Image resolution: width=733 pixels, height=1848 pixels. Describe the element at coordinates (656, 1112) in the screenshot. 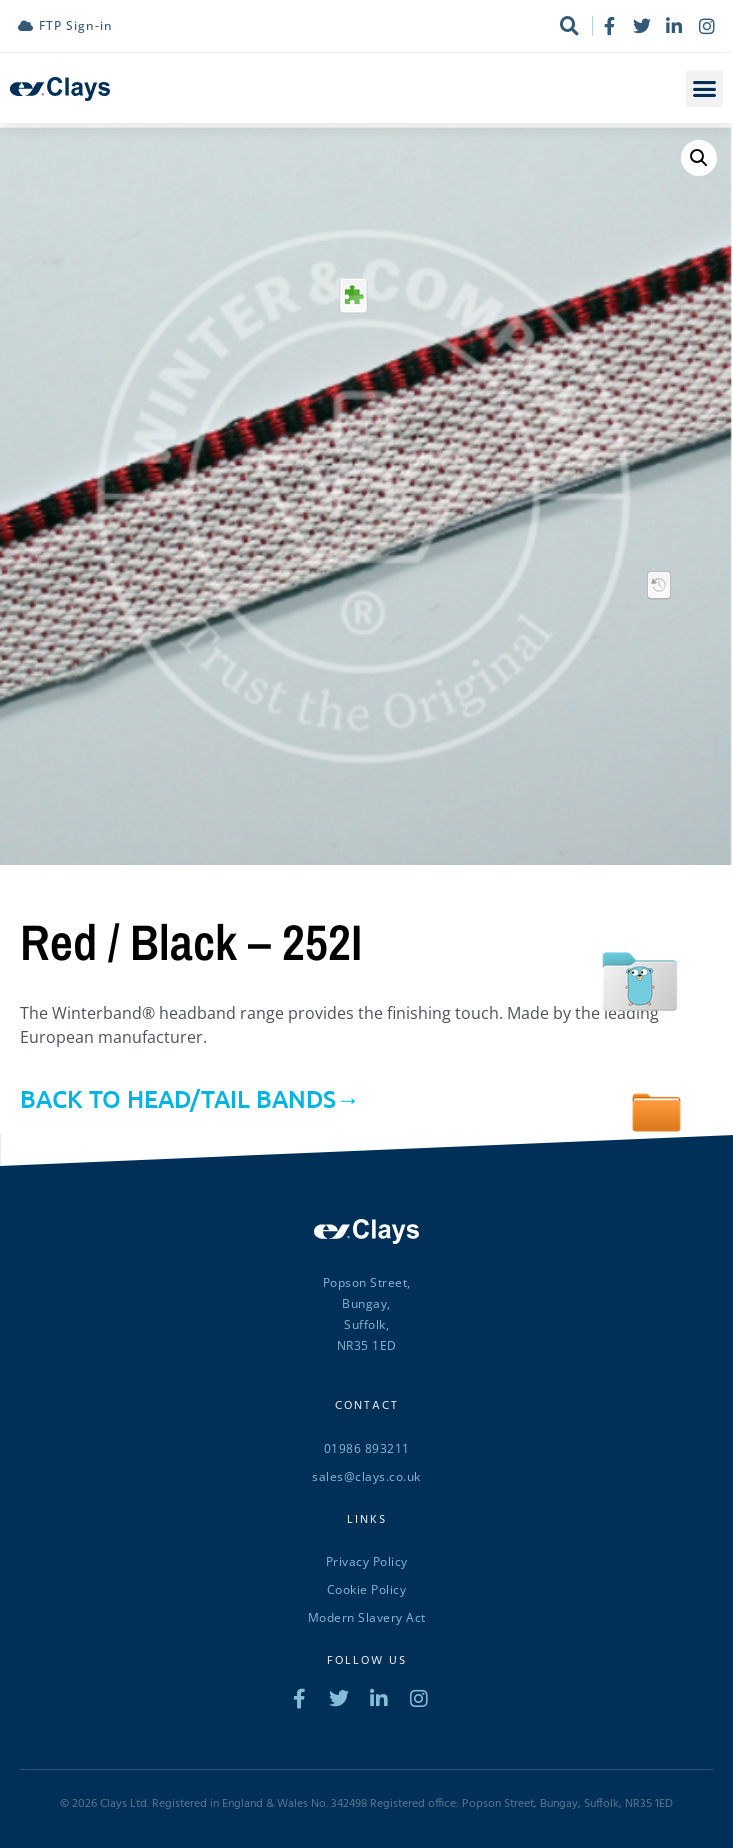

I see `open folder to view contents` at that location.